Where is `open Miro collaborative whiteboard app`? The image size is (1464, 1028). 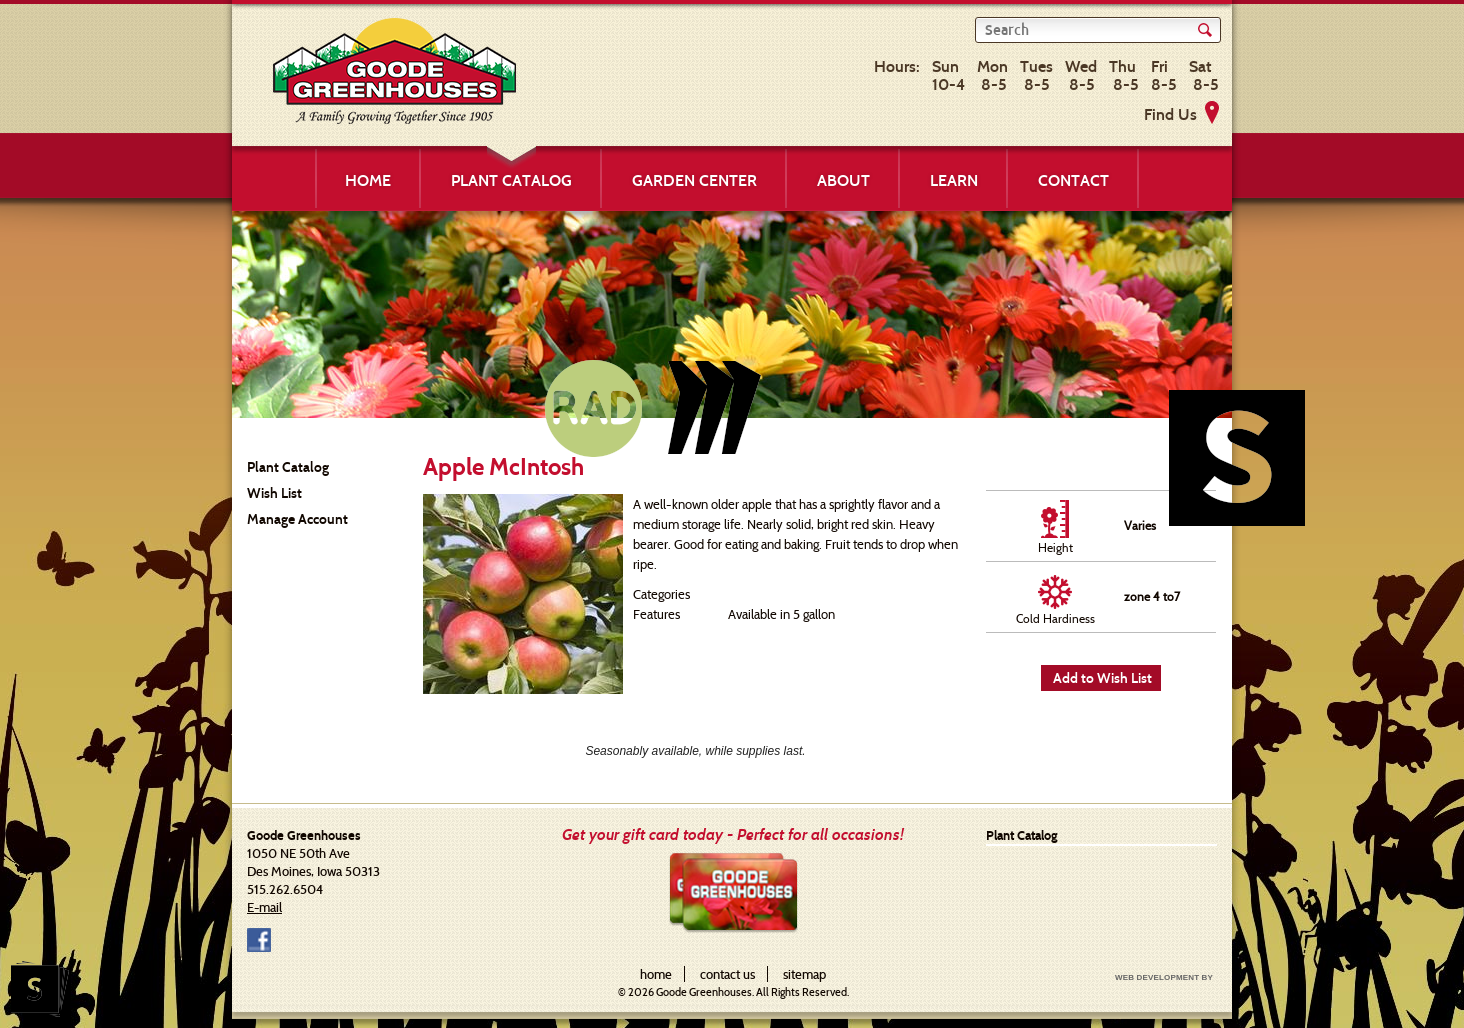
open Miro collaborative whiteboard app is located at coordinates (714, 407).